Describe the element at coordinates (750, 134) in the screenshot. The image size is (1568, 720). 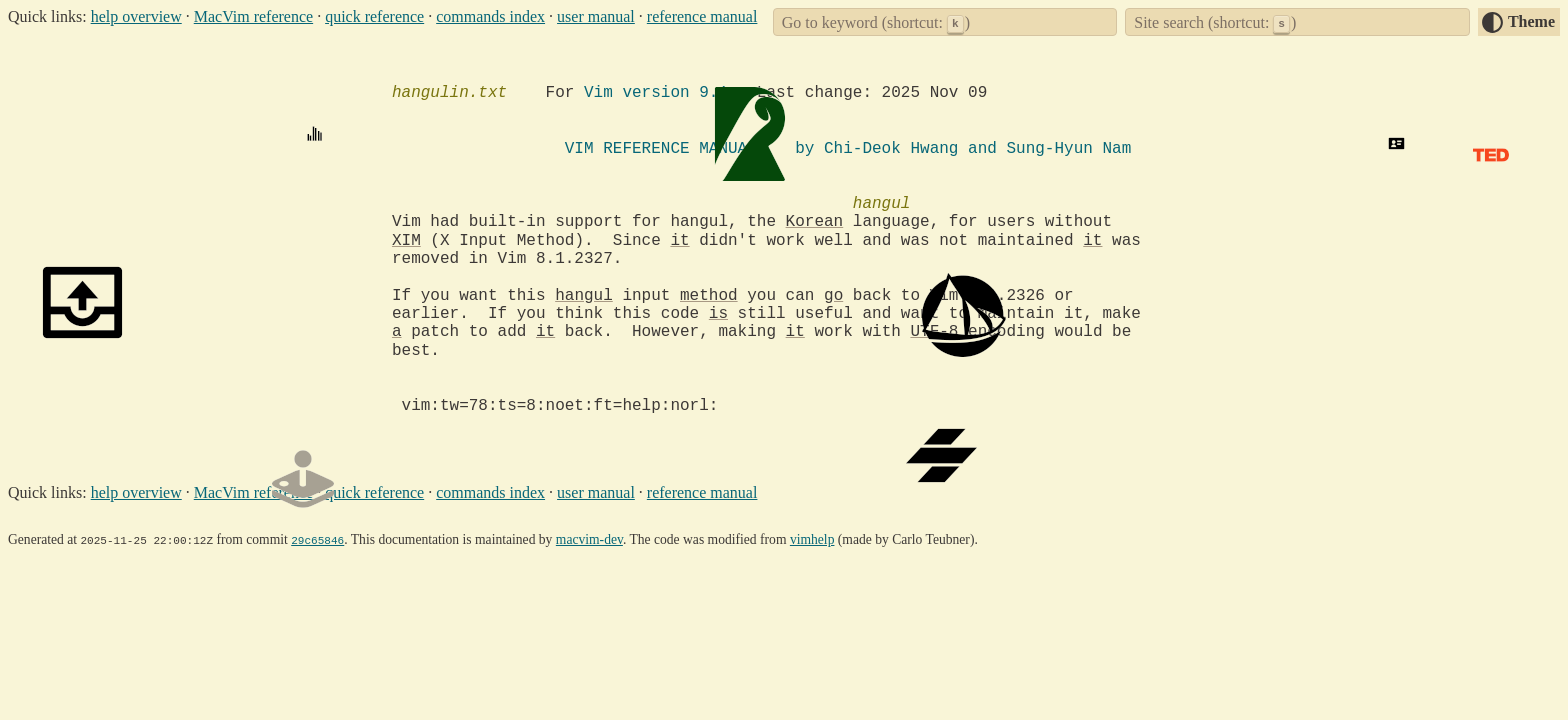
I see `Rollup.js logo` at that location.